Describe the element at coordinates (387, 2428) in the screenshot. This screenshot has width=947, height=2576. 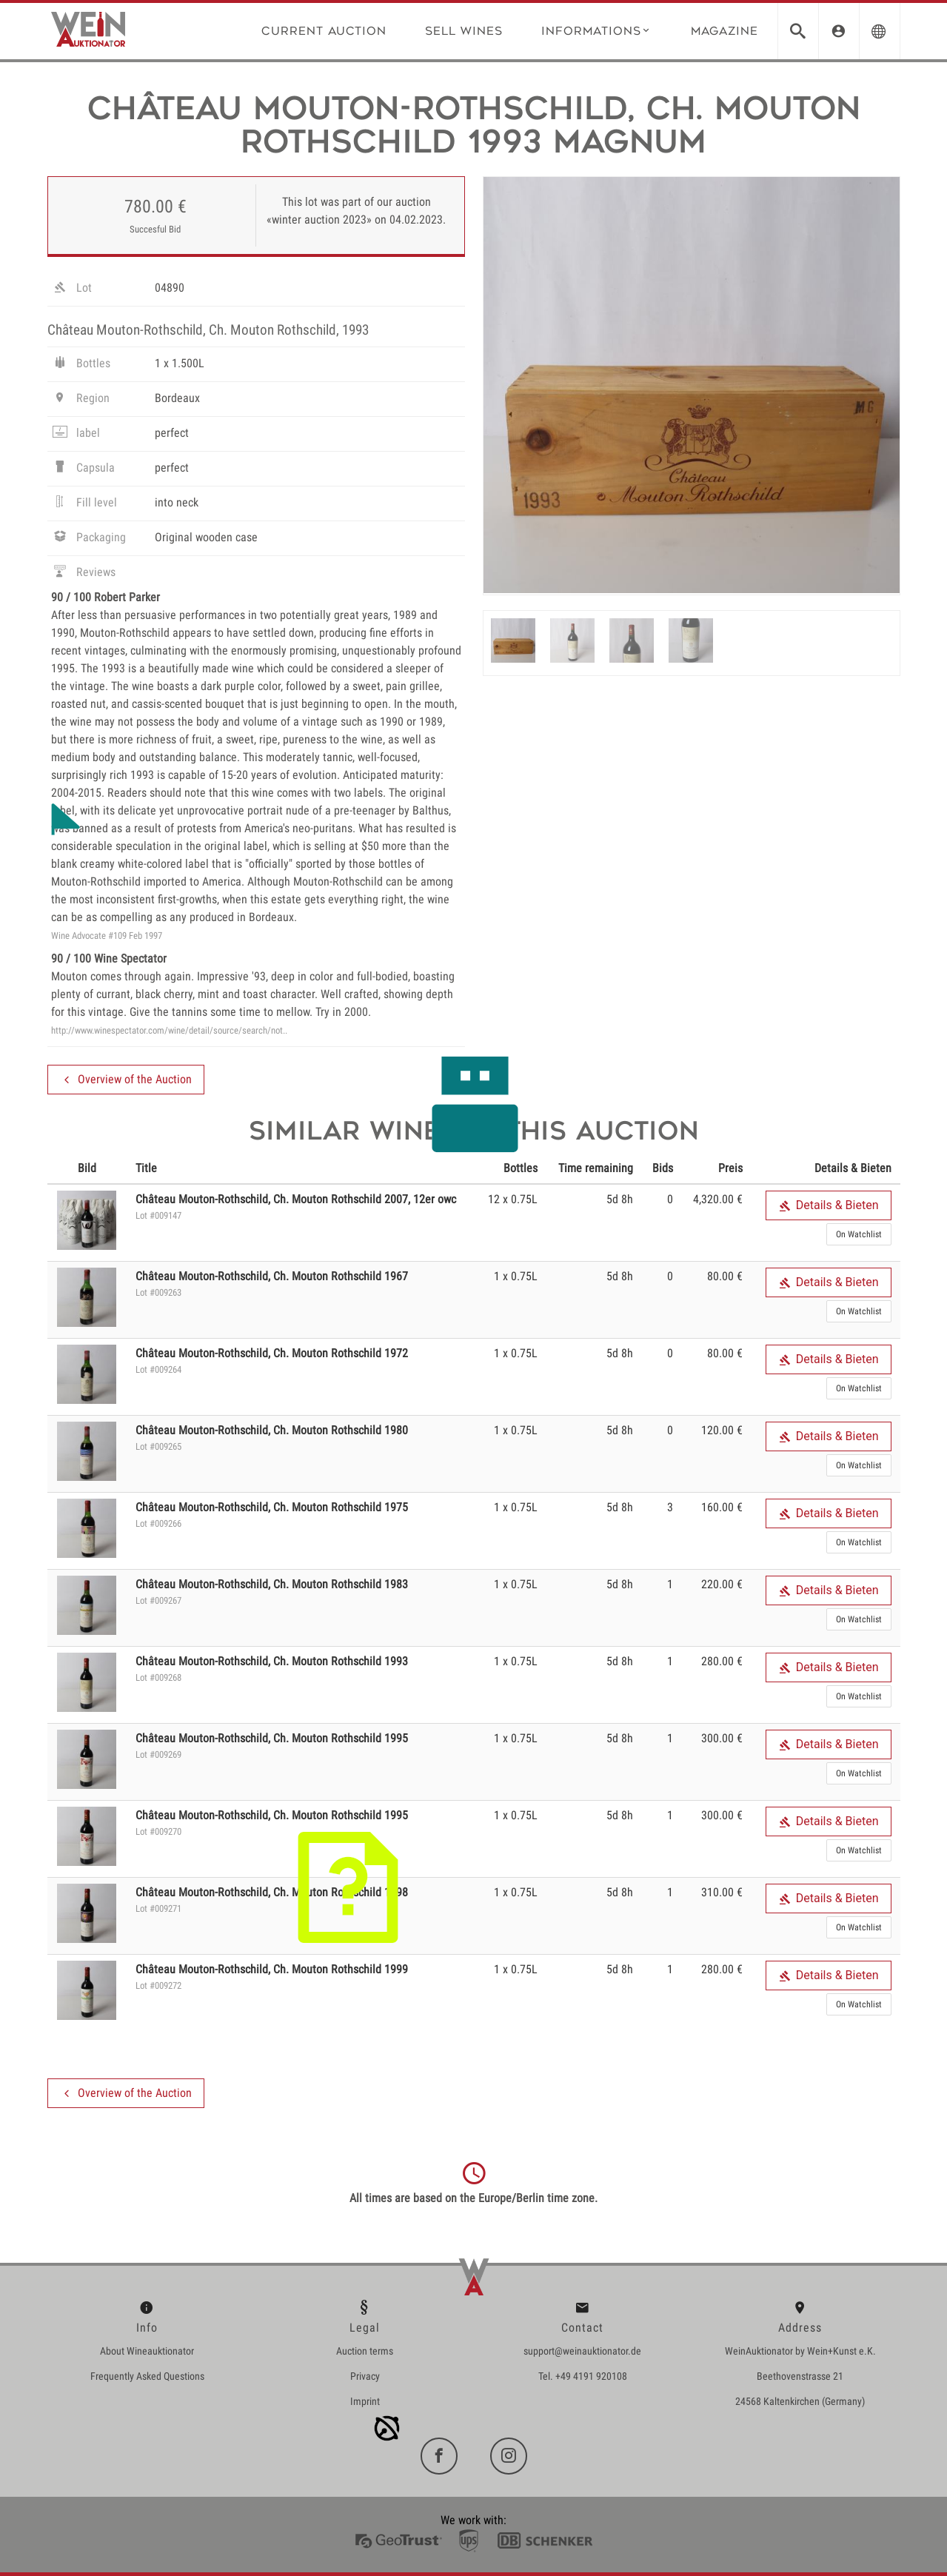
I see `view notifications` at that location.